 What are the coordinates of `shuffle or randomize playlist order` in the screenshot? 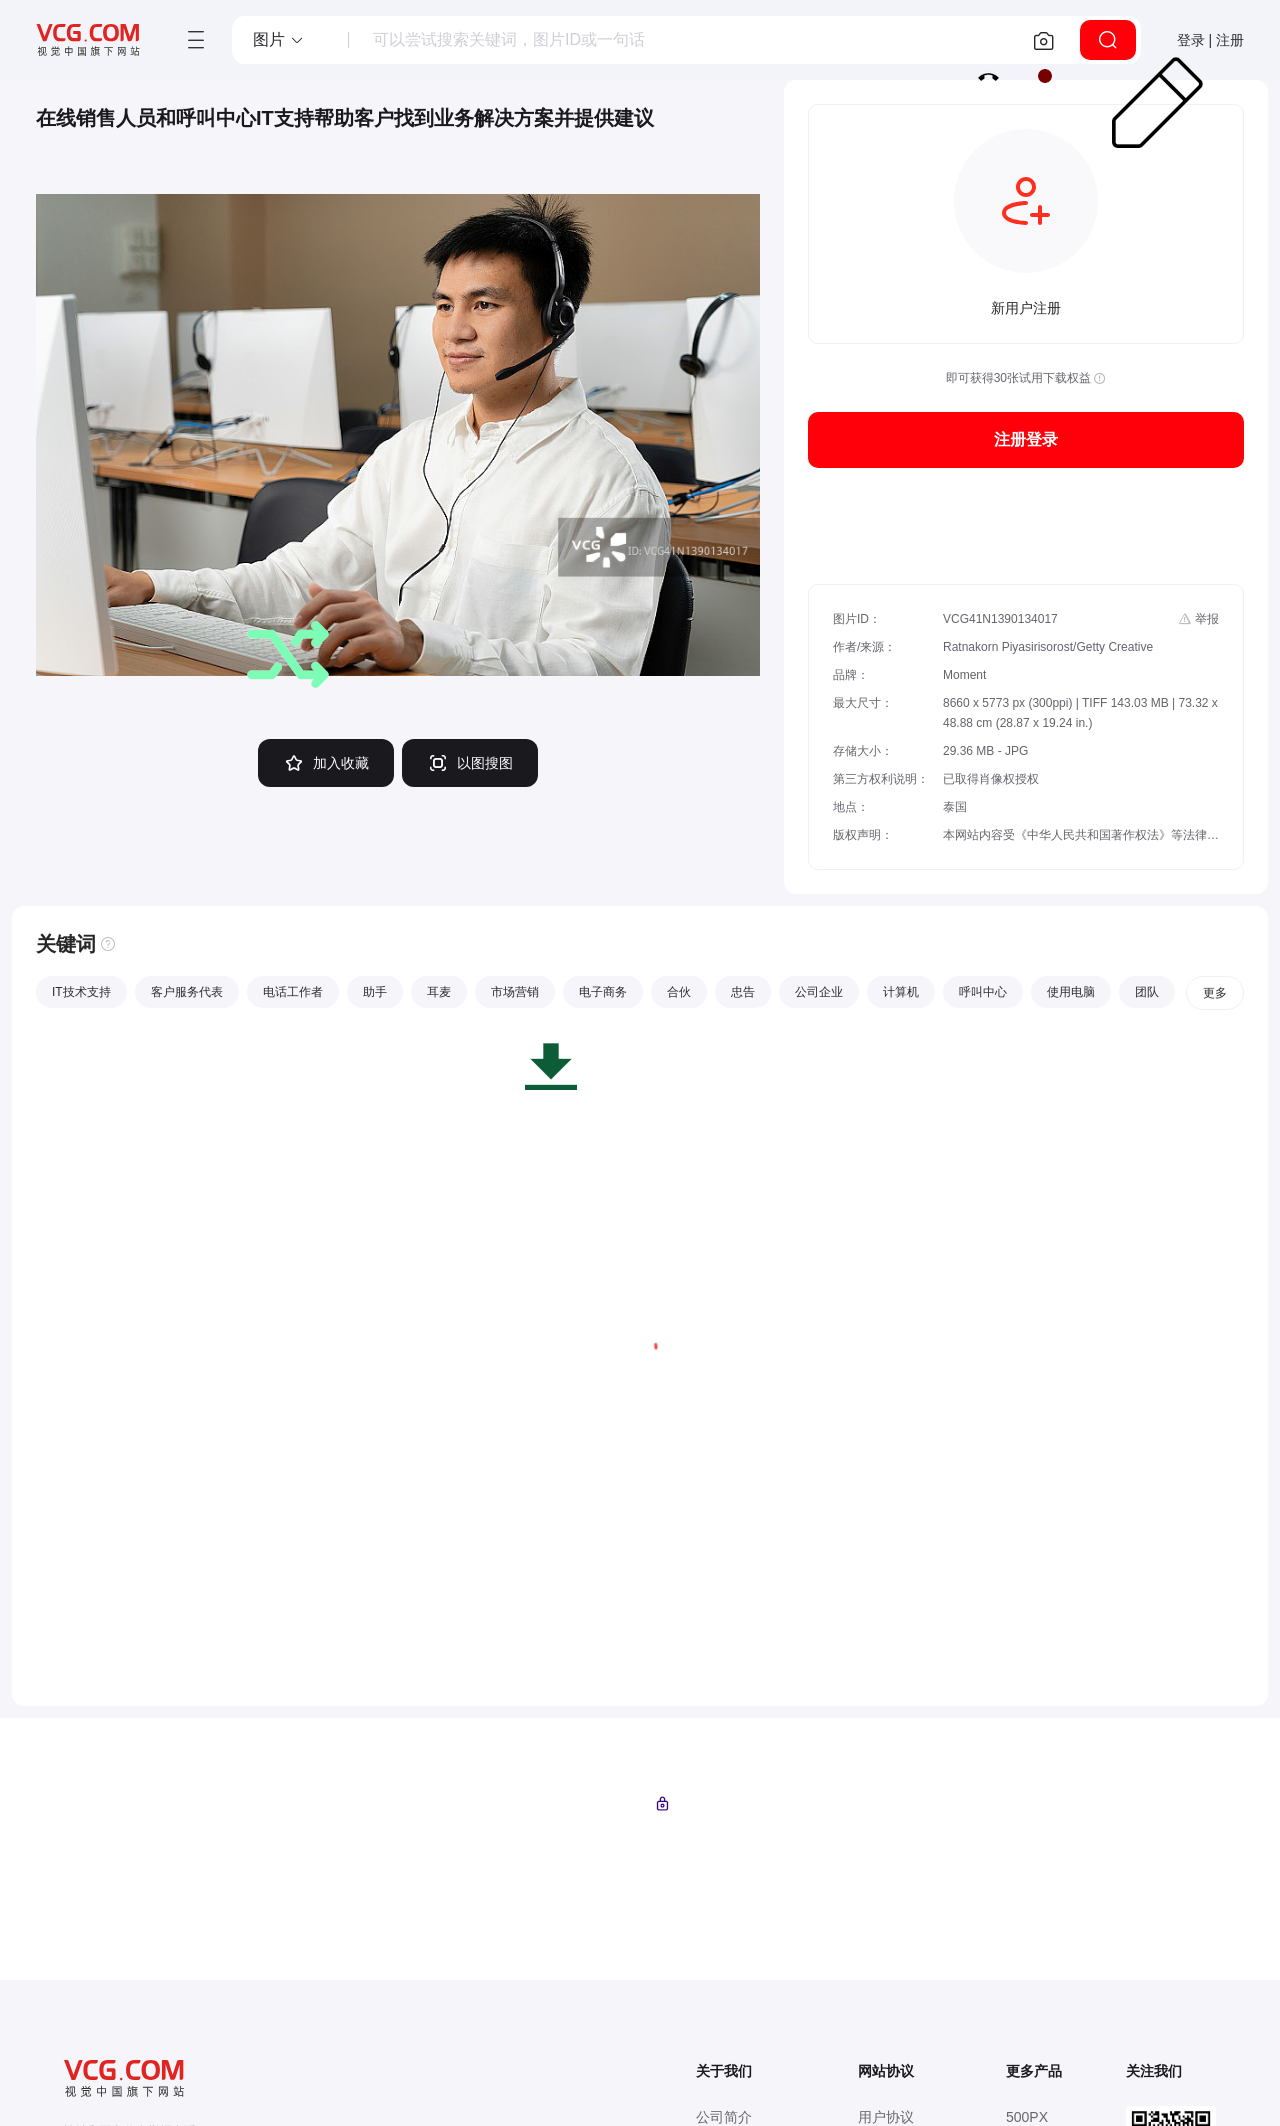 It's located at (286, 654).